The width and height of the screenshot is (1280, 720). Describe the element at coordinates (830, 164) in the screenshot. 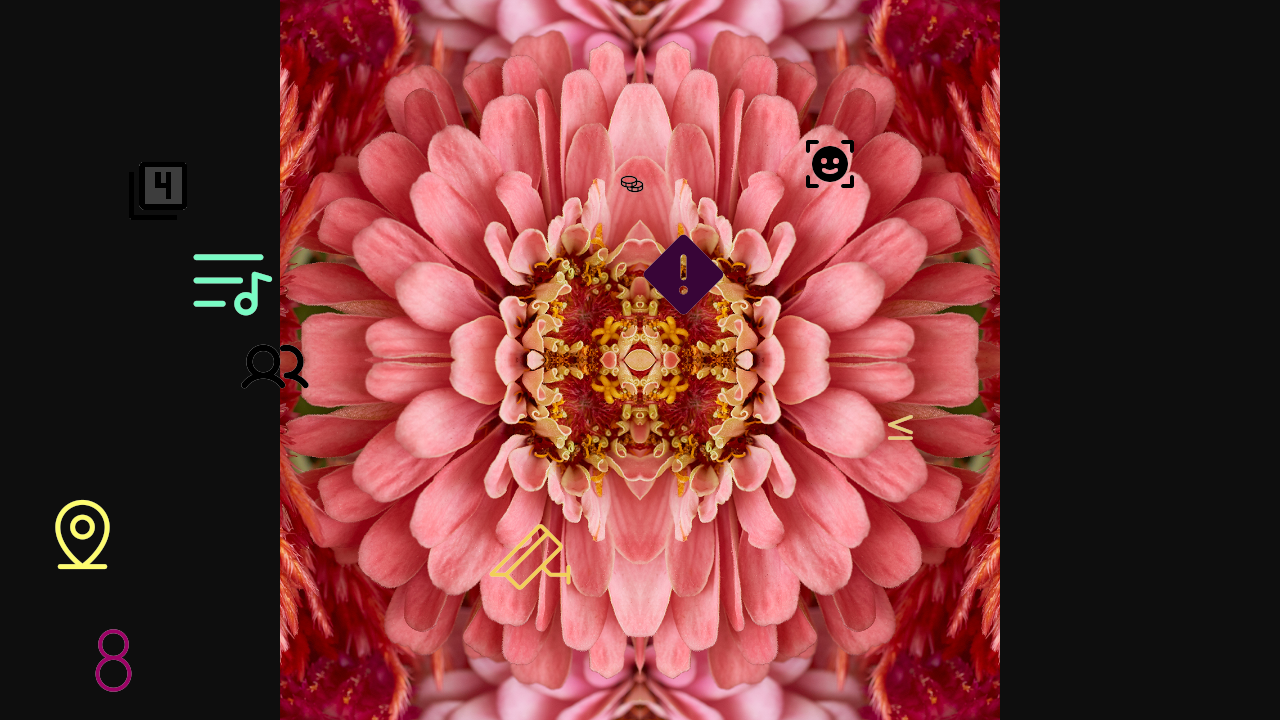

I see `scan face to unlock or authenticate` at that location.